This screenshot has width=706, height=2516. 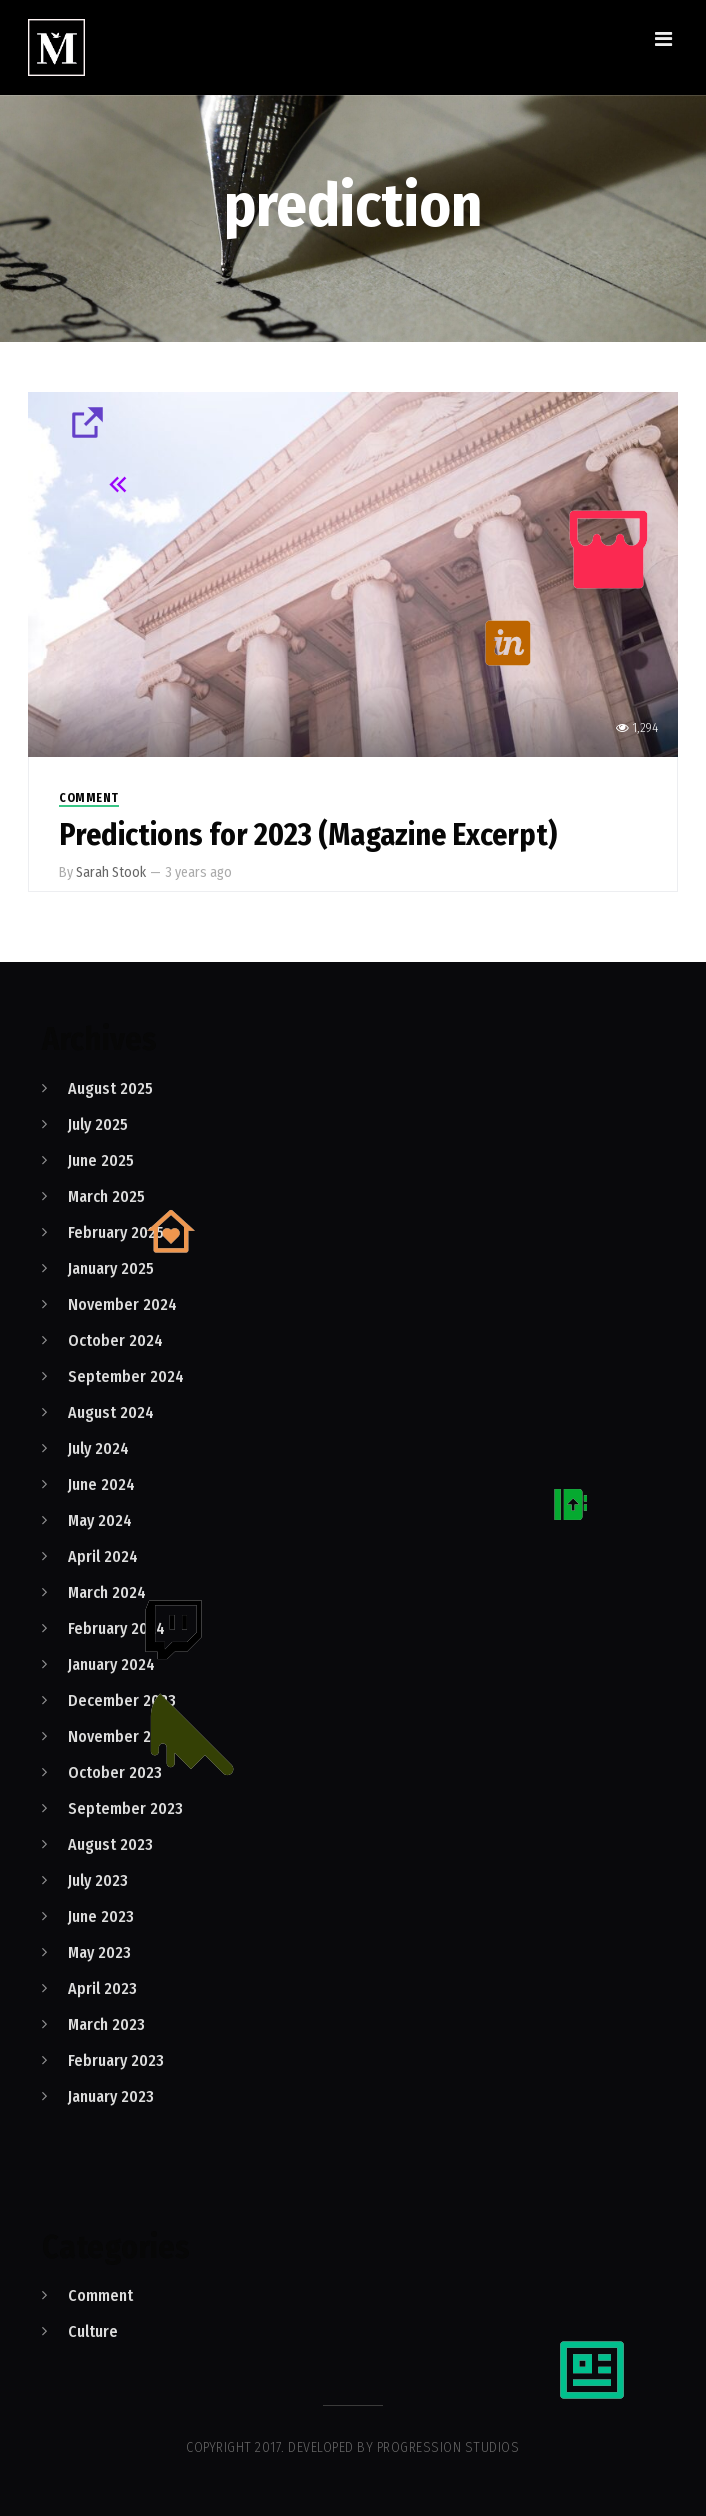 I want to click on open link in a new tab or window, so click(x=87, y=422).